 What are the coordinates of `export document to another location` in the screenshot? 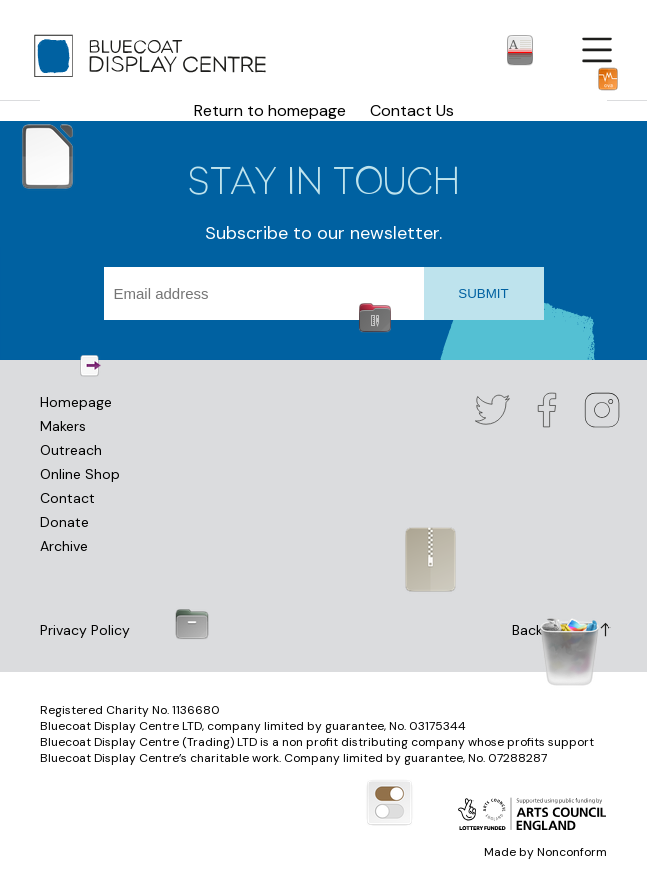 It's located at (89, 365).